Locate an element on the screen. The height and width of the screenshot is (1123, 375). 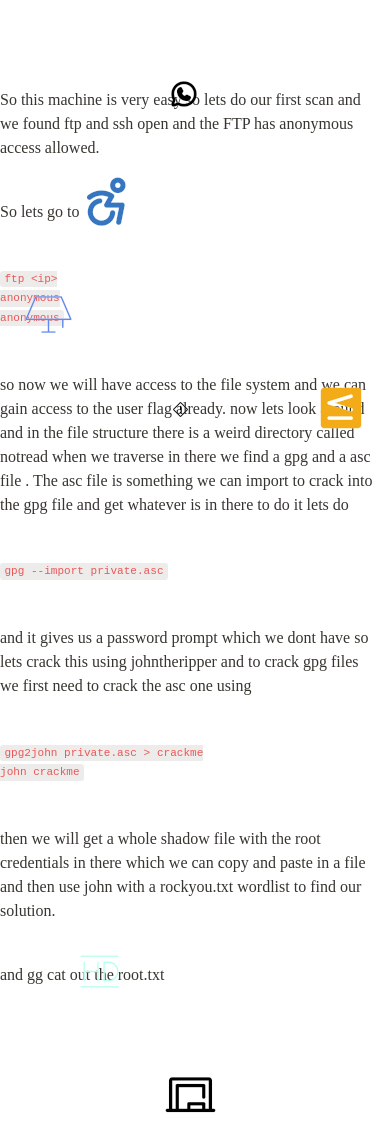
less than or equal to comparison operator is located at coordinates (341, 408).